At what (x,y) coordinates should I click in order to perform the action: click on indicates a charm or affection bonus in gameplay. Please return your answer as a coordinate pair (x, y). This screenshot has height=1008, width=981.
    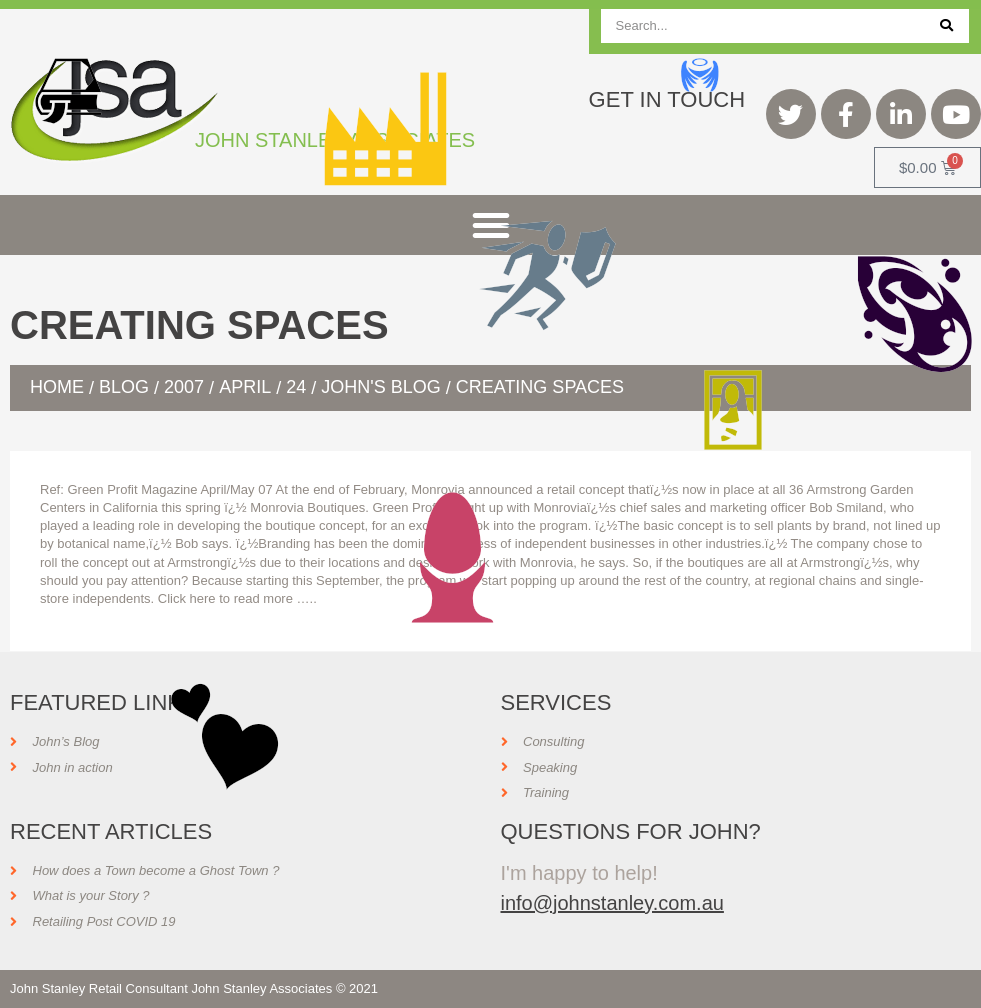
    Looking at the image, I should click on (225, 737).